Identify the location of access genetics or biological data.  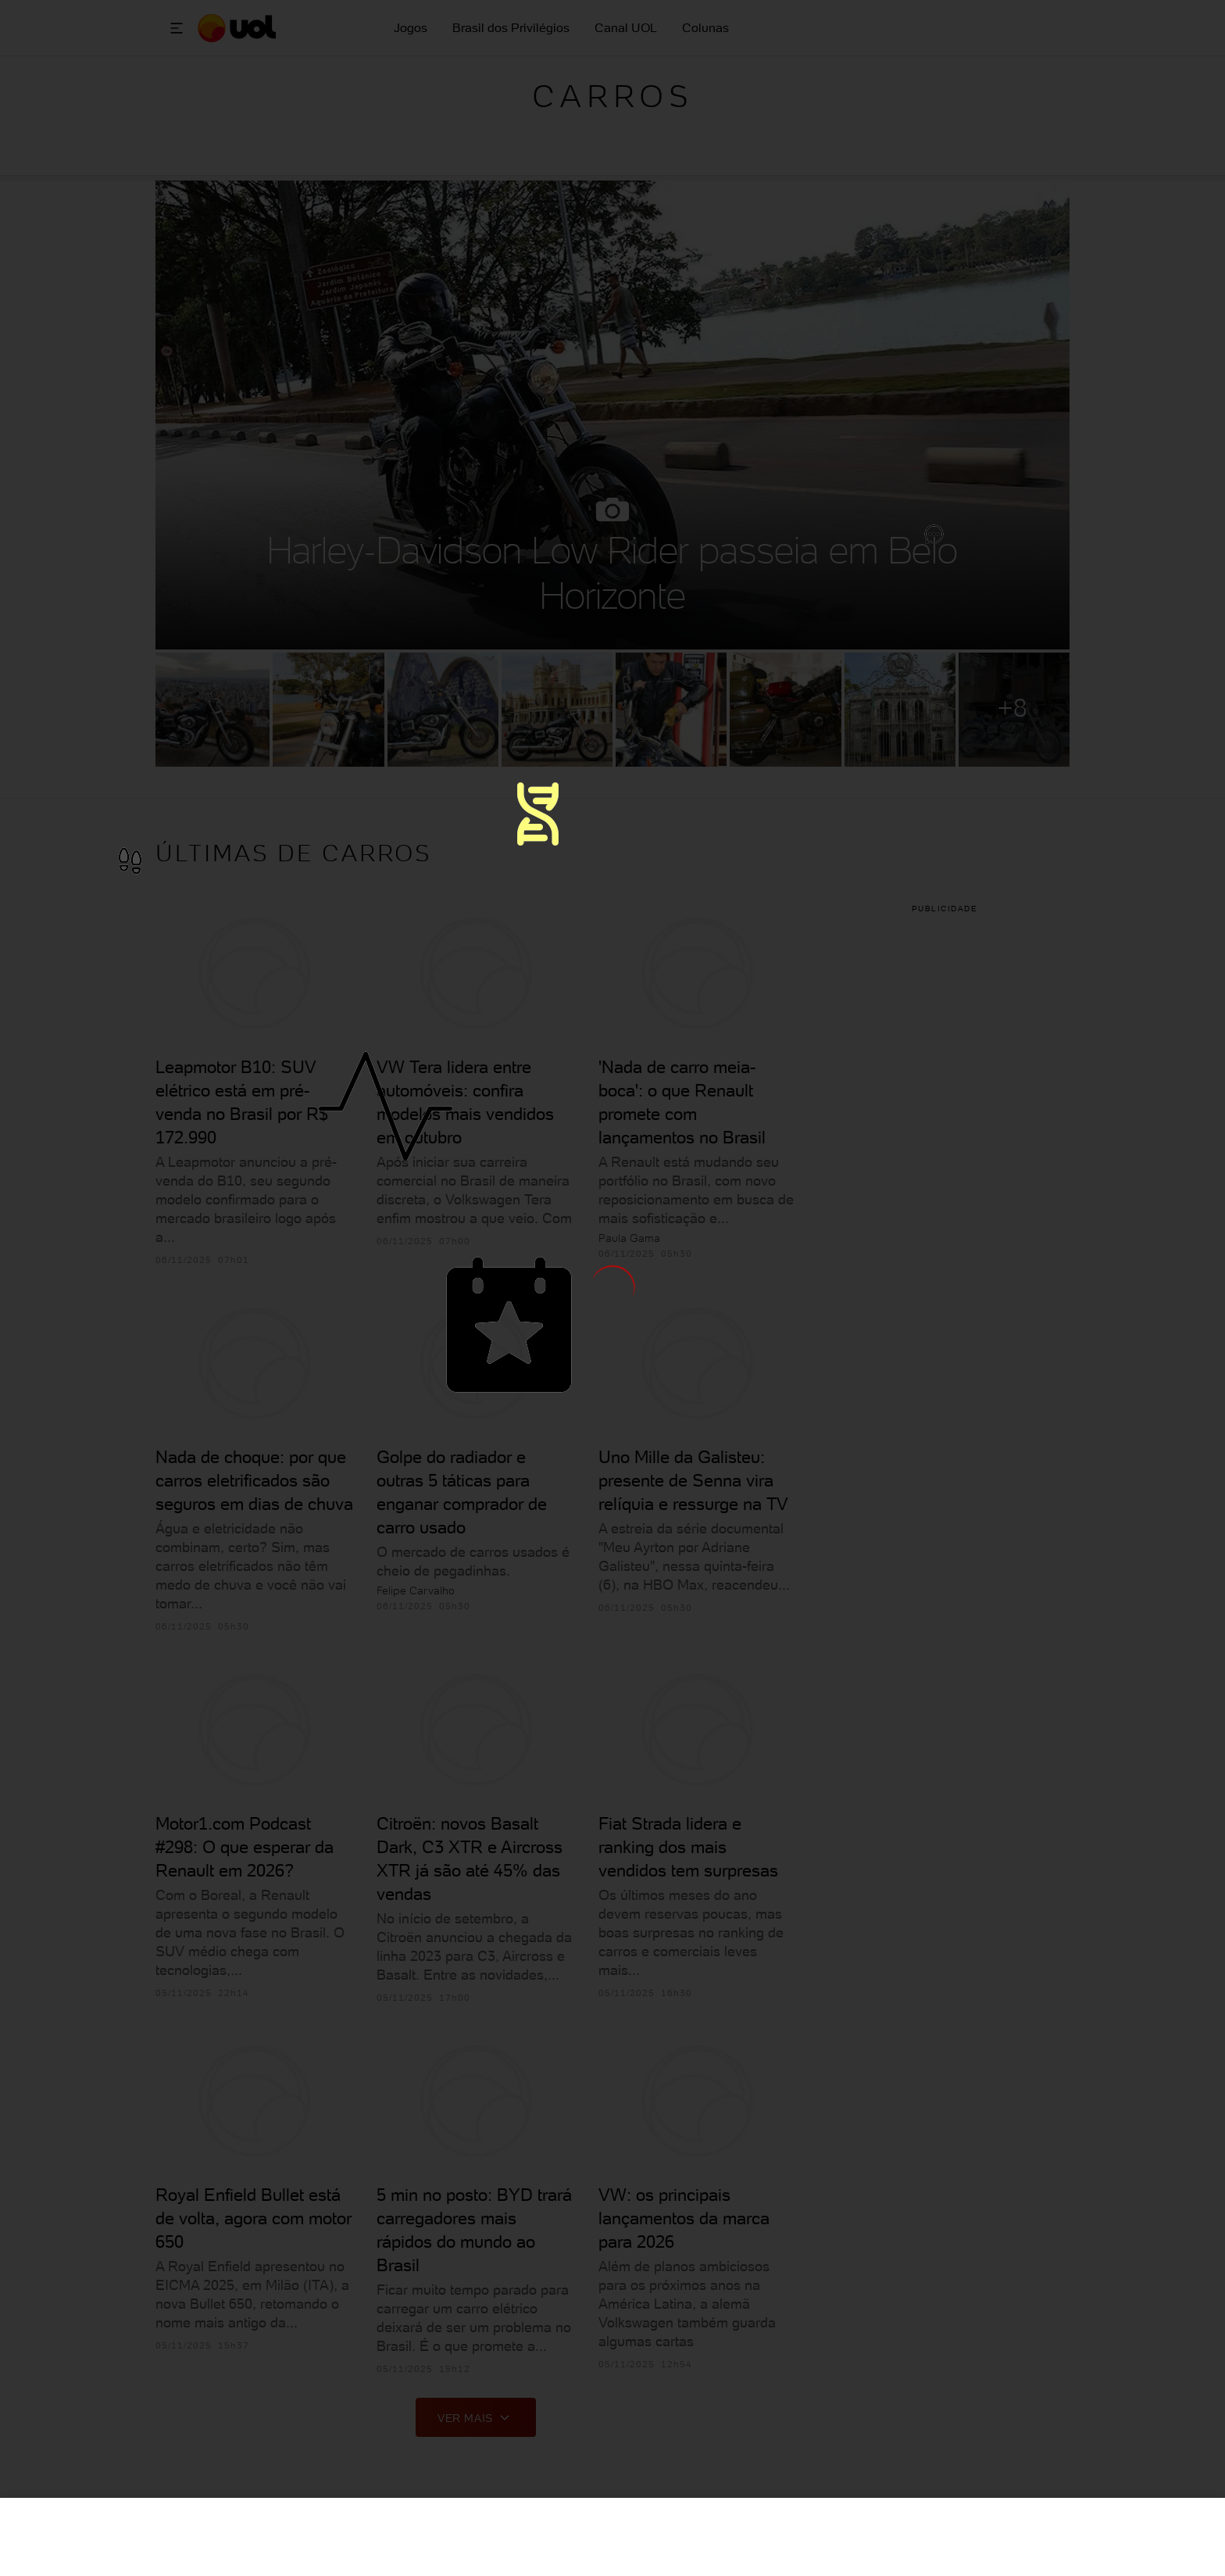
(538, 814).